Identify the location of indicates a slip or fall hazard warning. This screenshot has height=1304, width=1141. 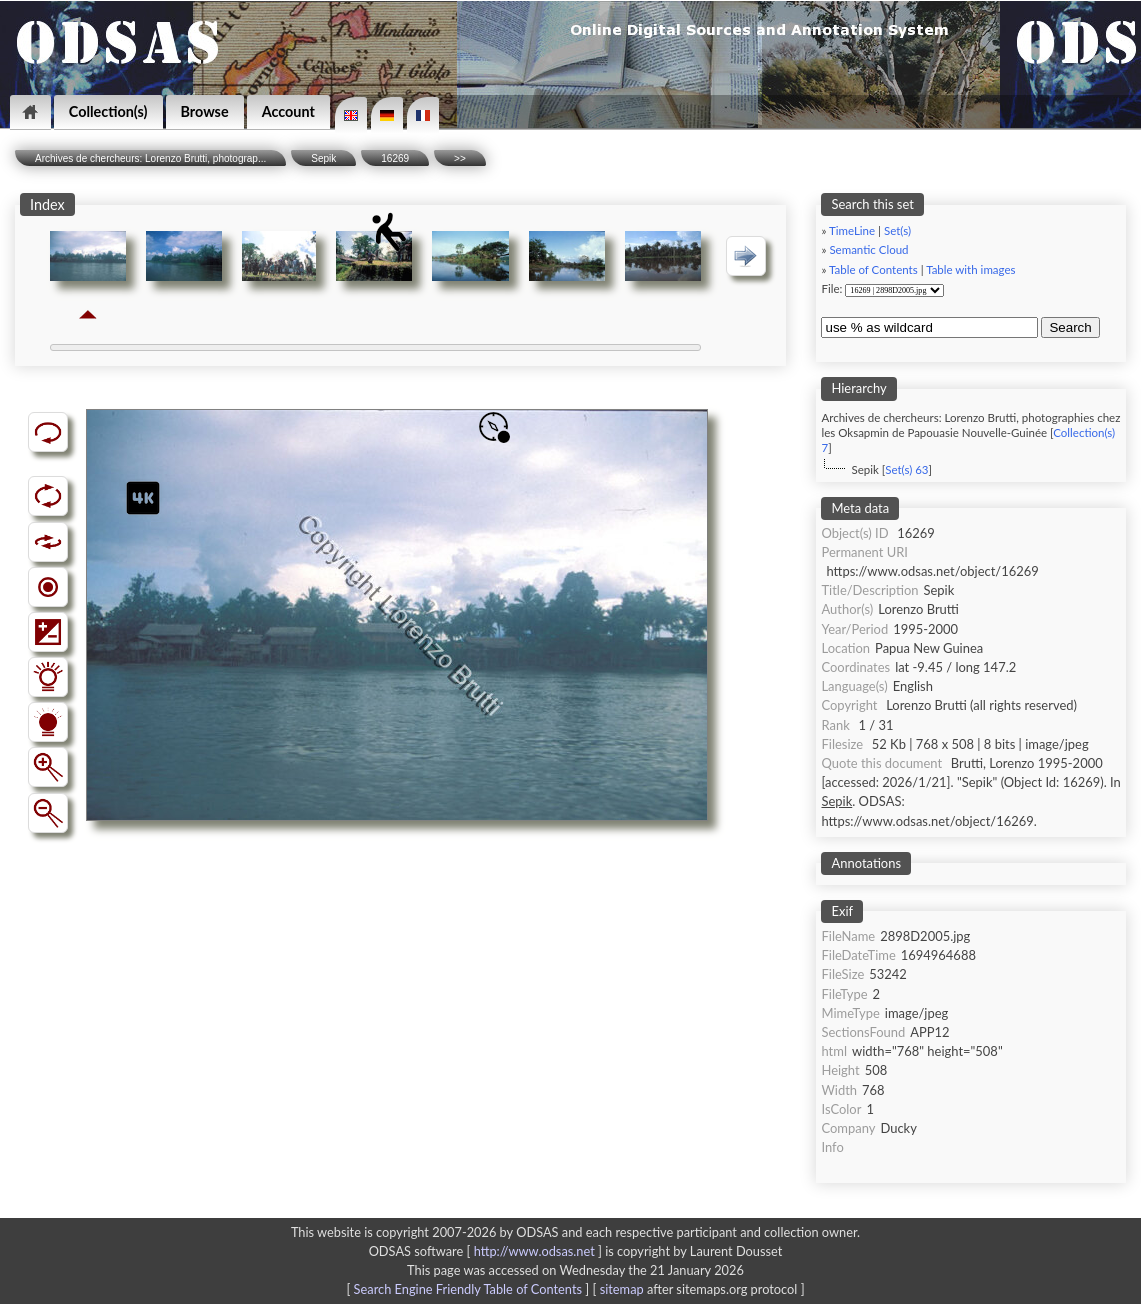
(388, 232).